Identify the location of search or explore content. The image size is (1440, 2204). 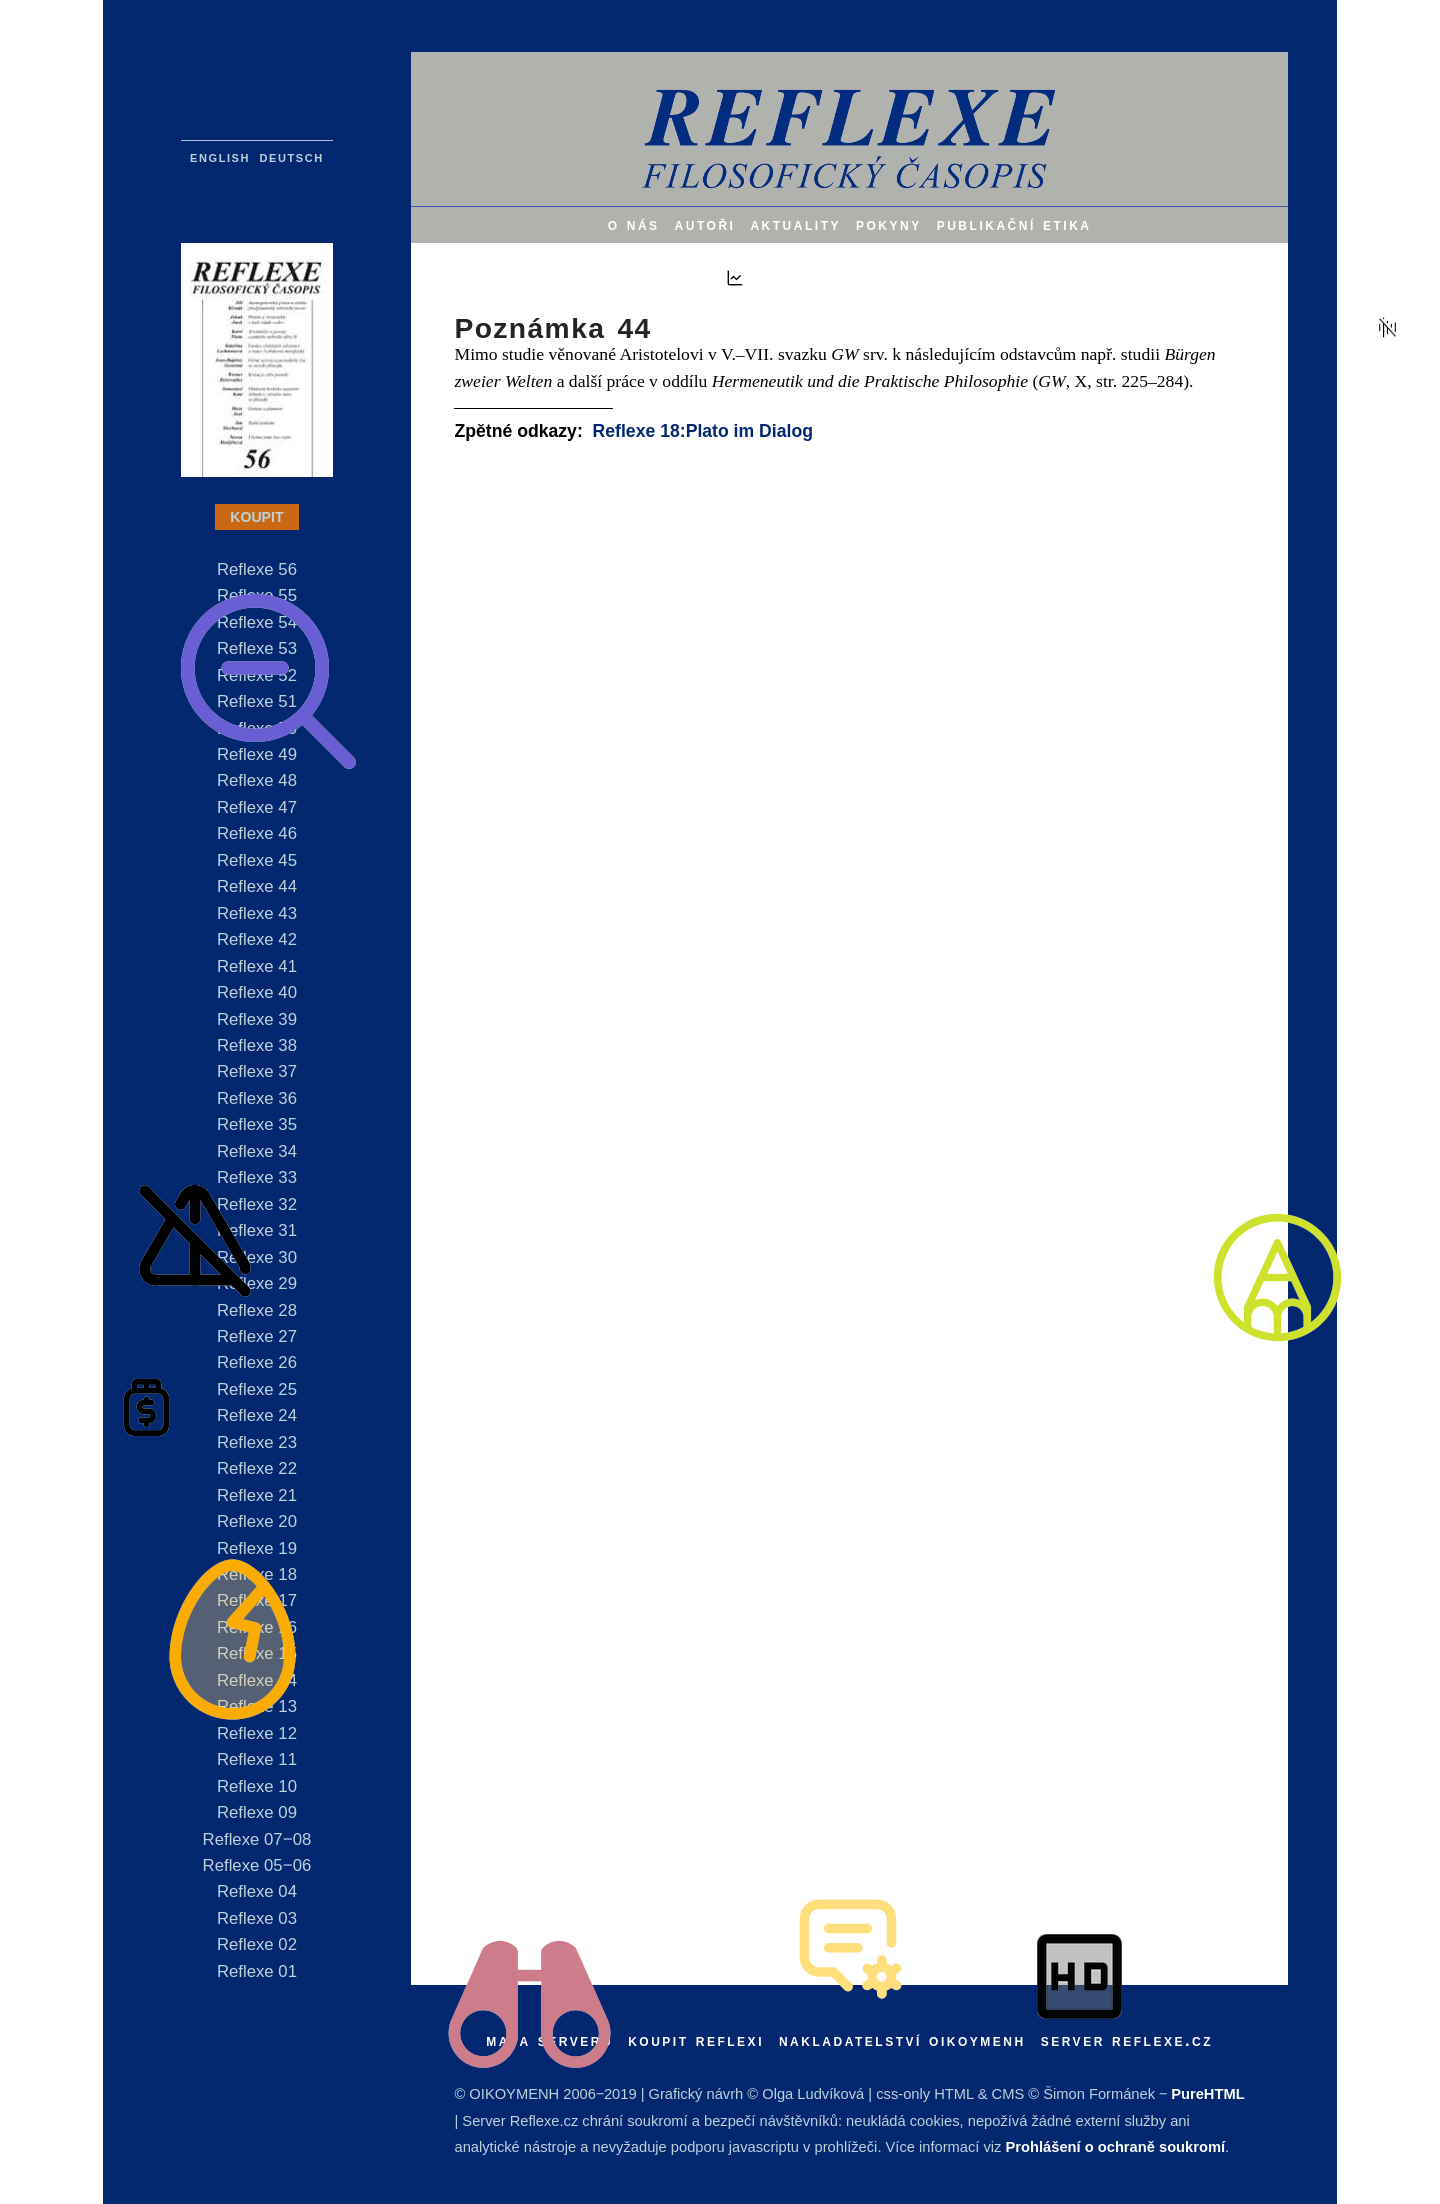
(529, 2004).